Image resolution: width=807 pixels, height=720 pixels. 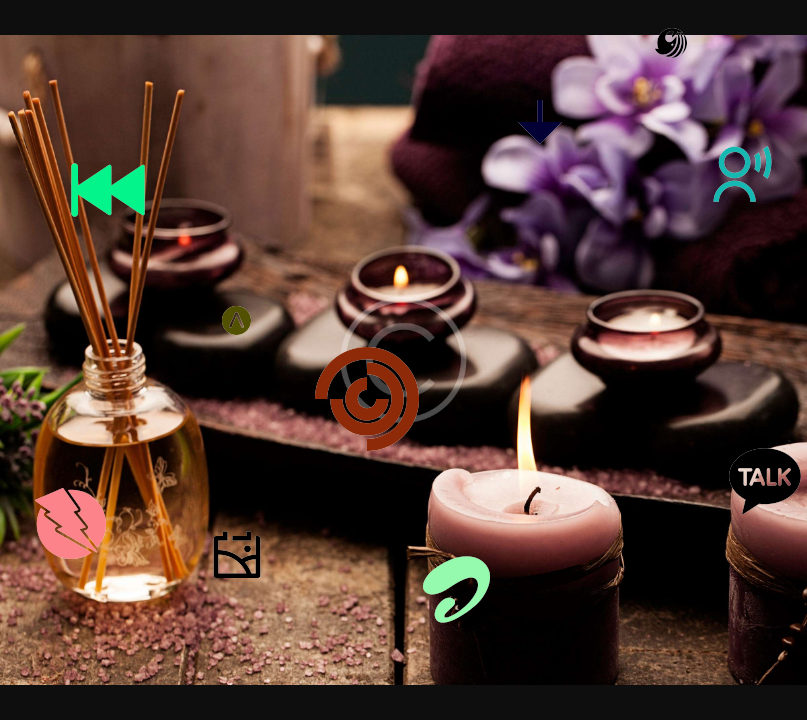 What do you see at coordinates (456, 589) in the screenshot?
I see `airtel app or service` at bounding box center [456, 589].